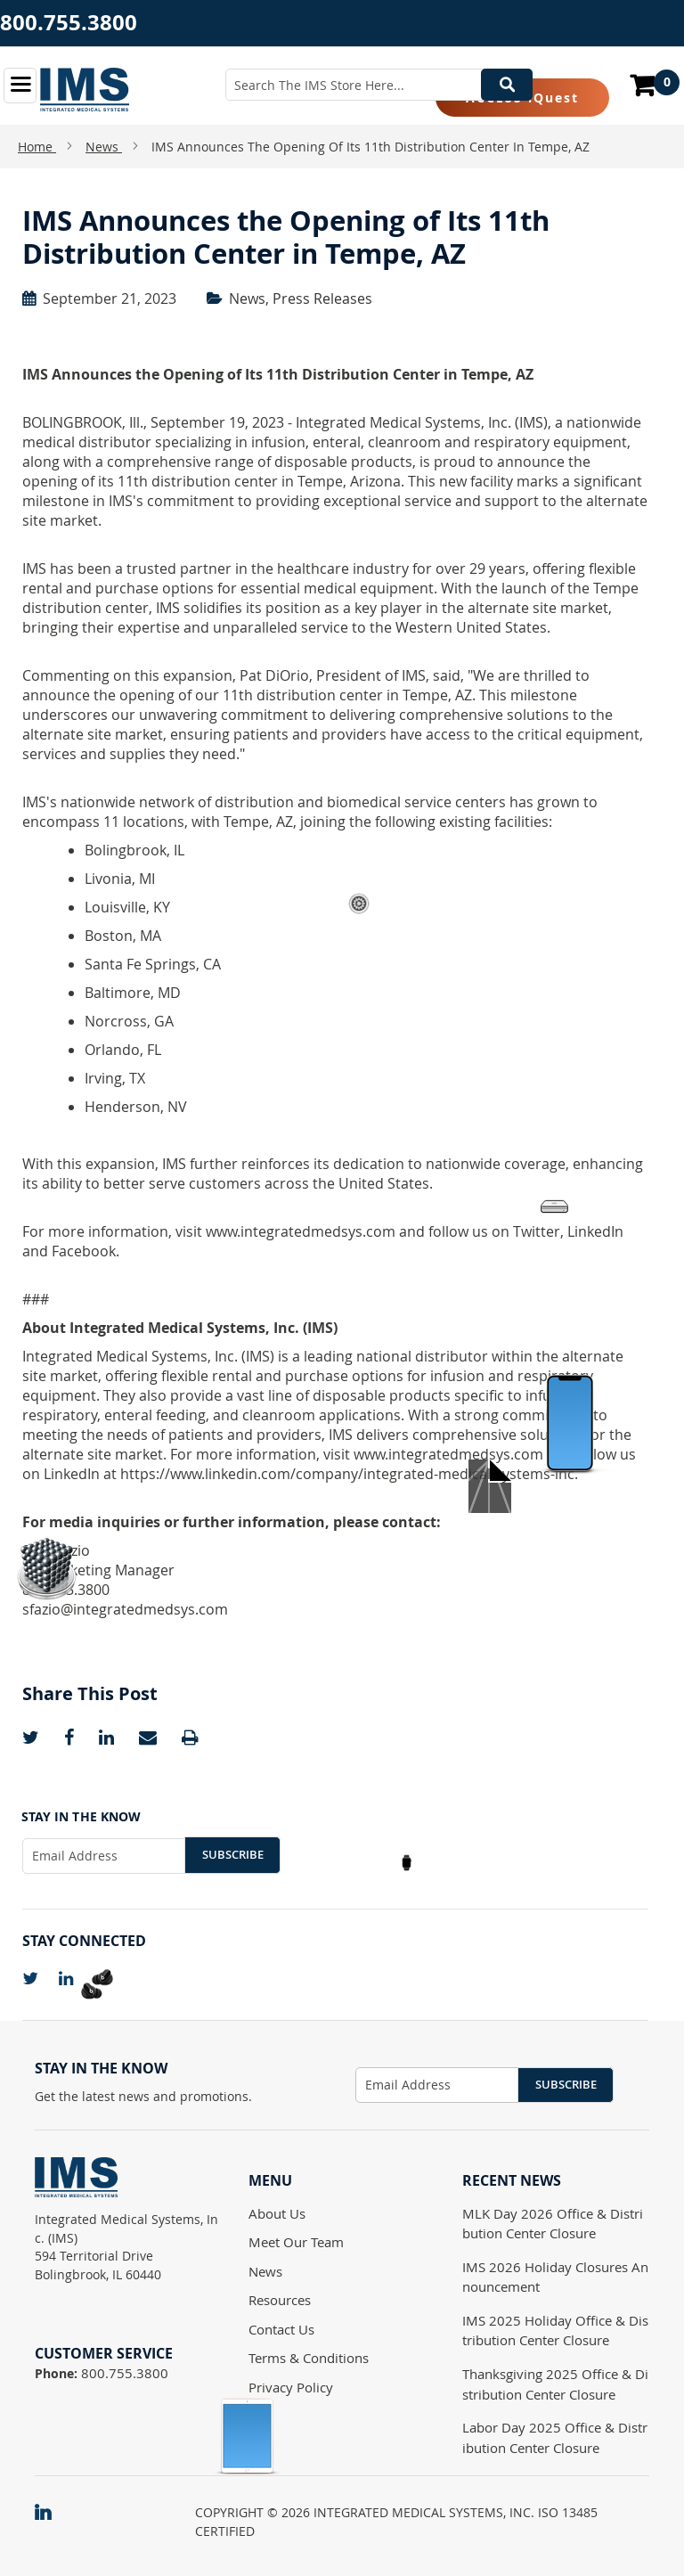  Describe the element at coordinates (46, 1569) in the screenshot. I see `access Xsan storage area network settings` at that location.